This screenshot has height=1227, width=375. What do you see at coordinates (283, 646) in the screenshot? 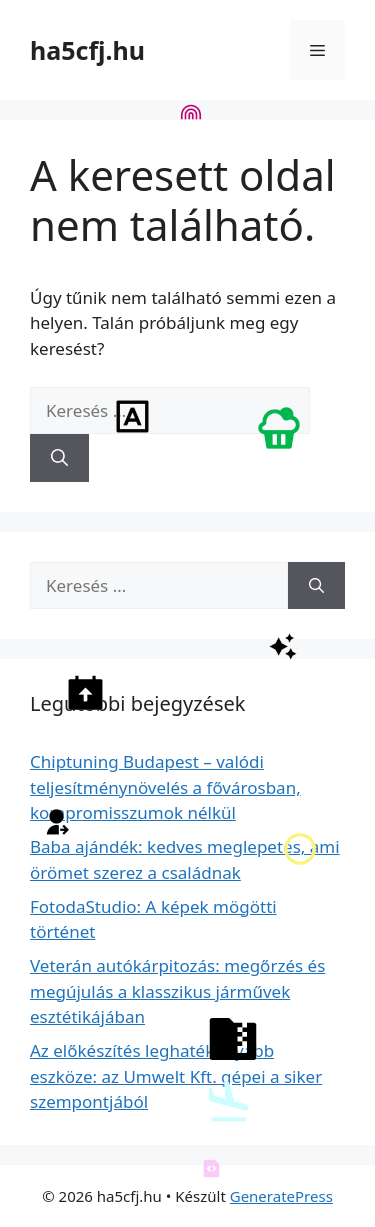
I see `indicates AI-generated or enhanced content` at bounding box center [283, 646].